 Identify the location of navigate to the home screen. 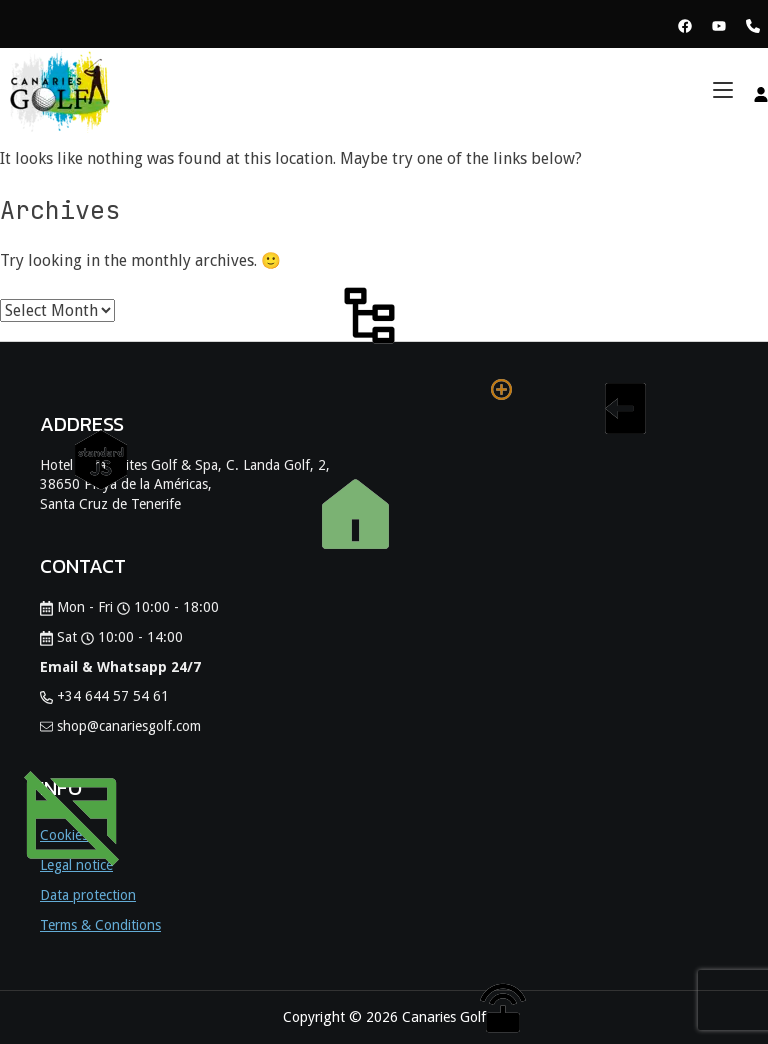
(355, 515).